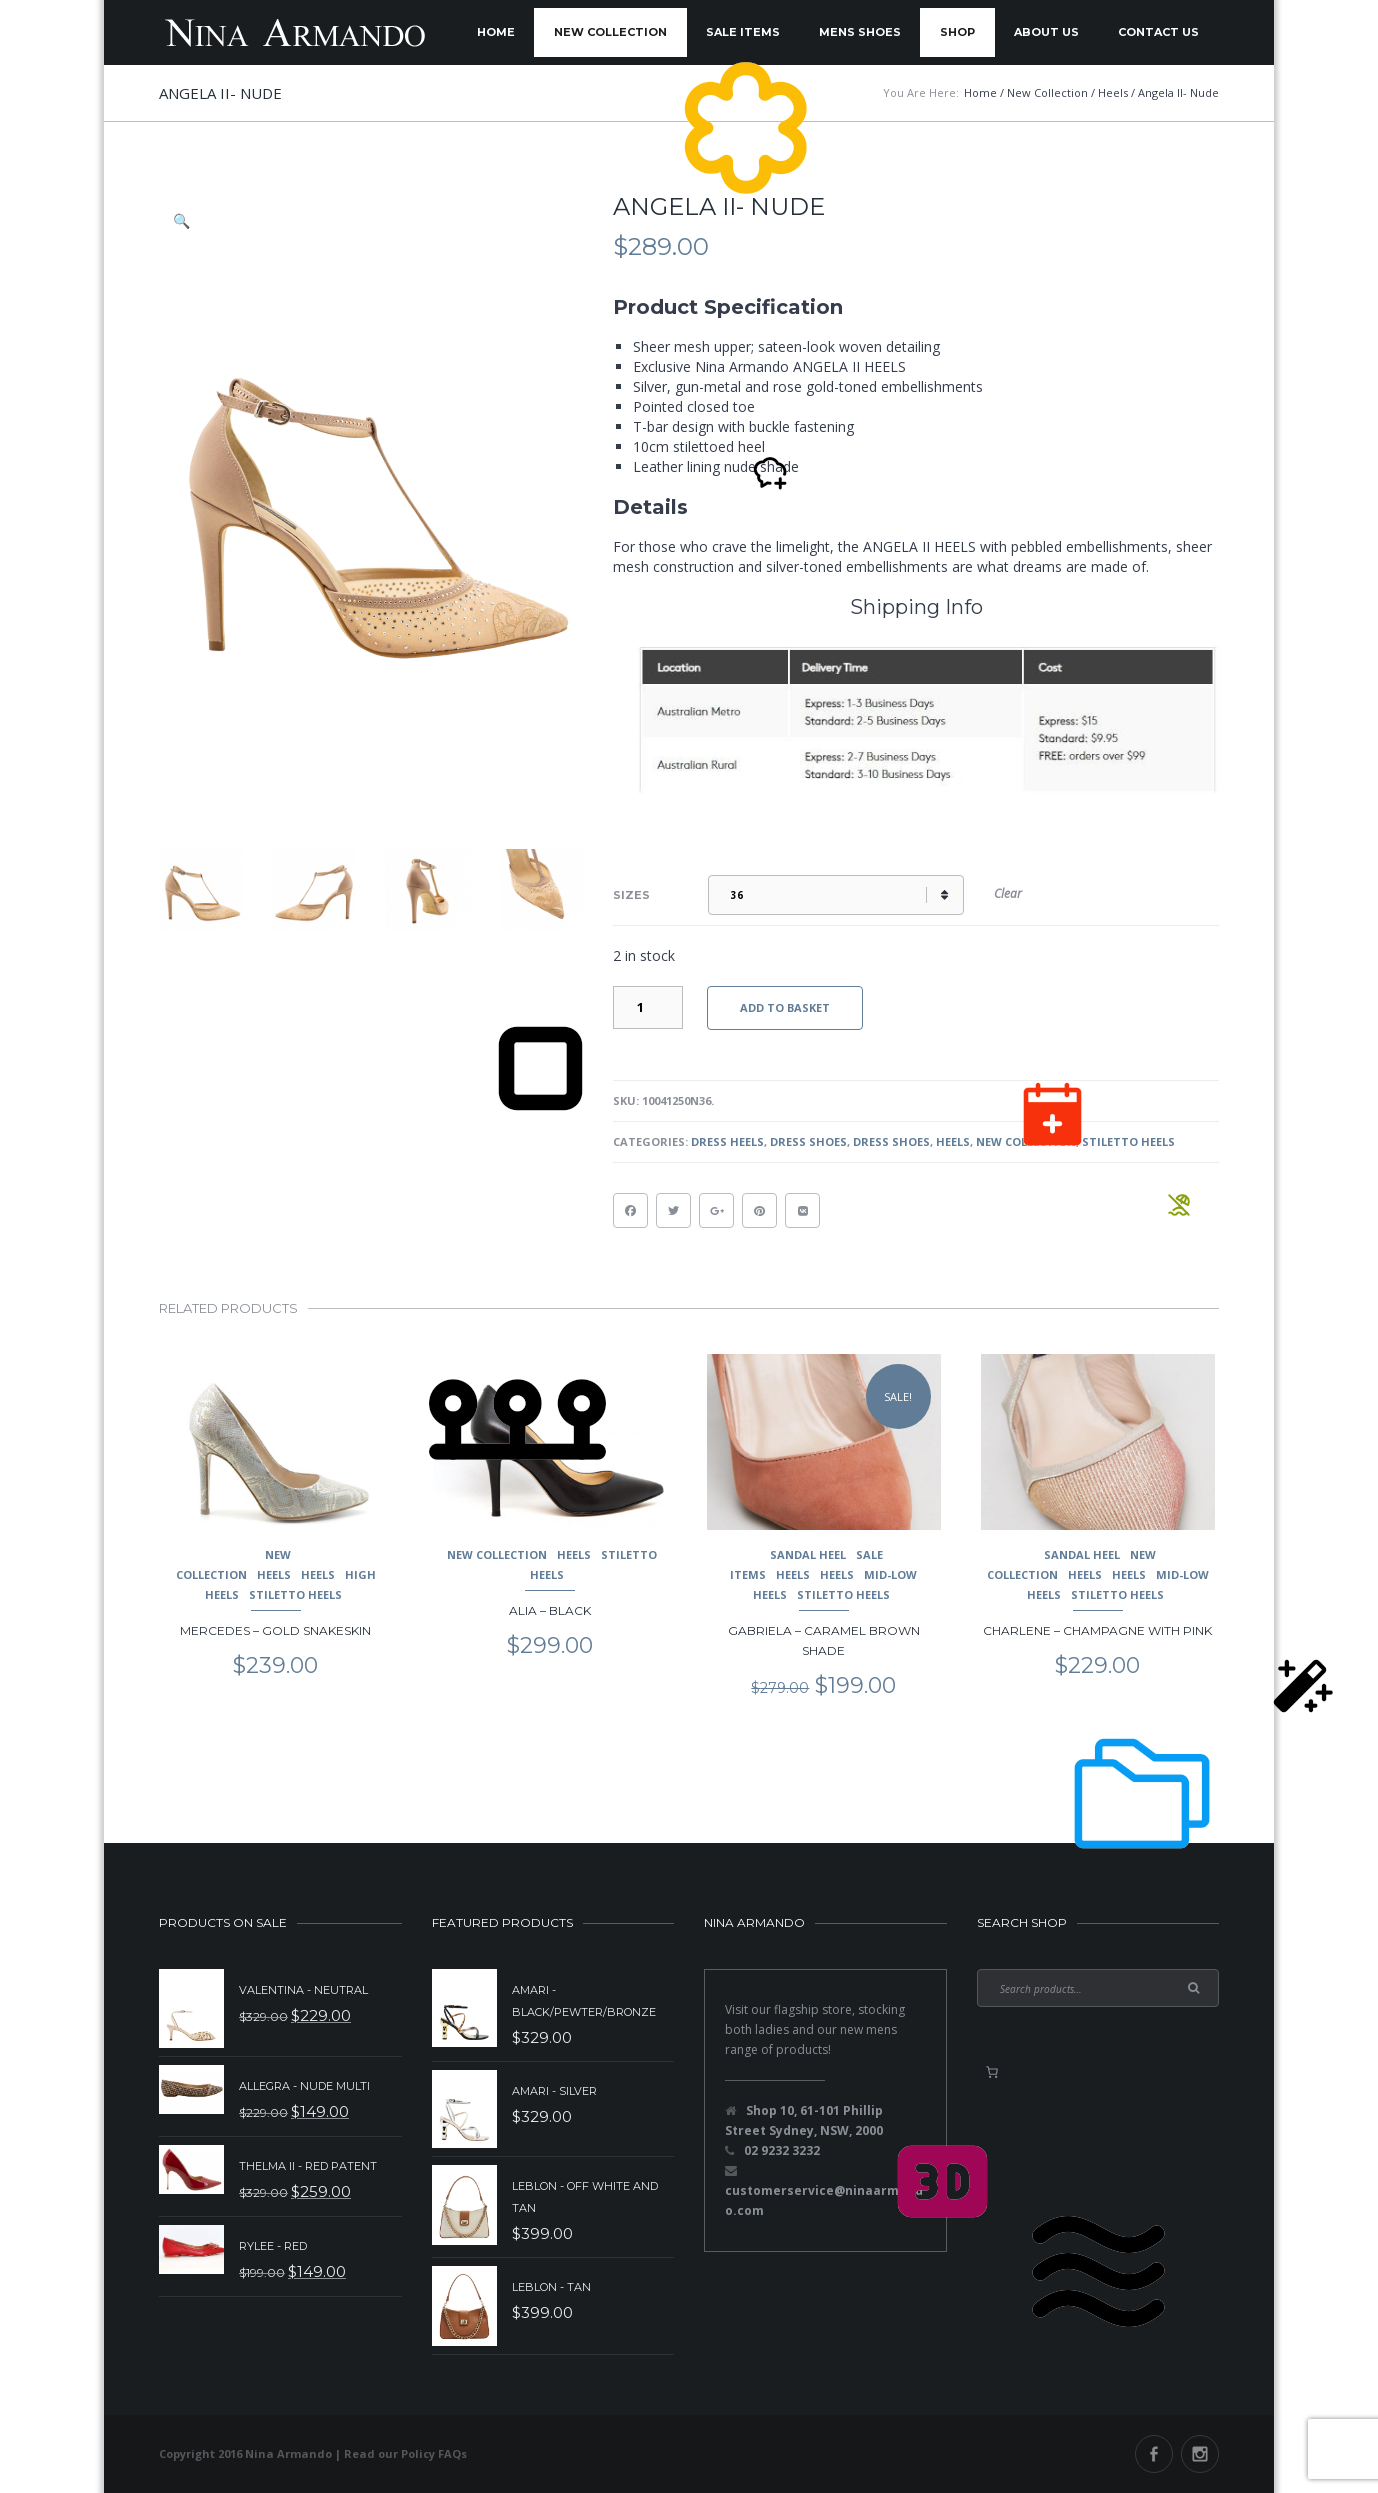 This screenshot has width=1378, height=2493. Describe the element at coordinates (517, 1419) in the screenshot. I see `view bus network topology` at that location.